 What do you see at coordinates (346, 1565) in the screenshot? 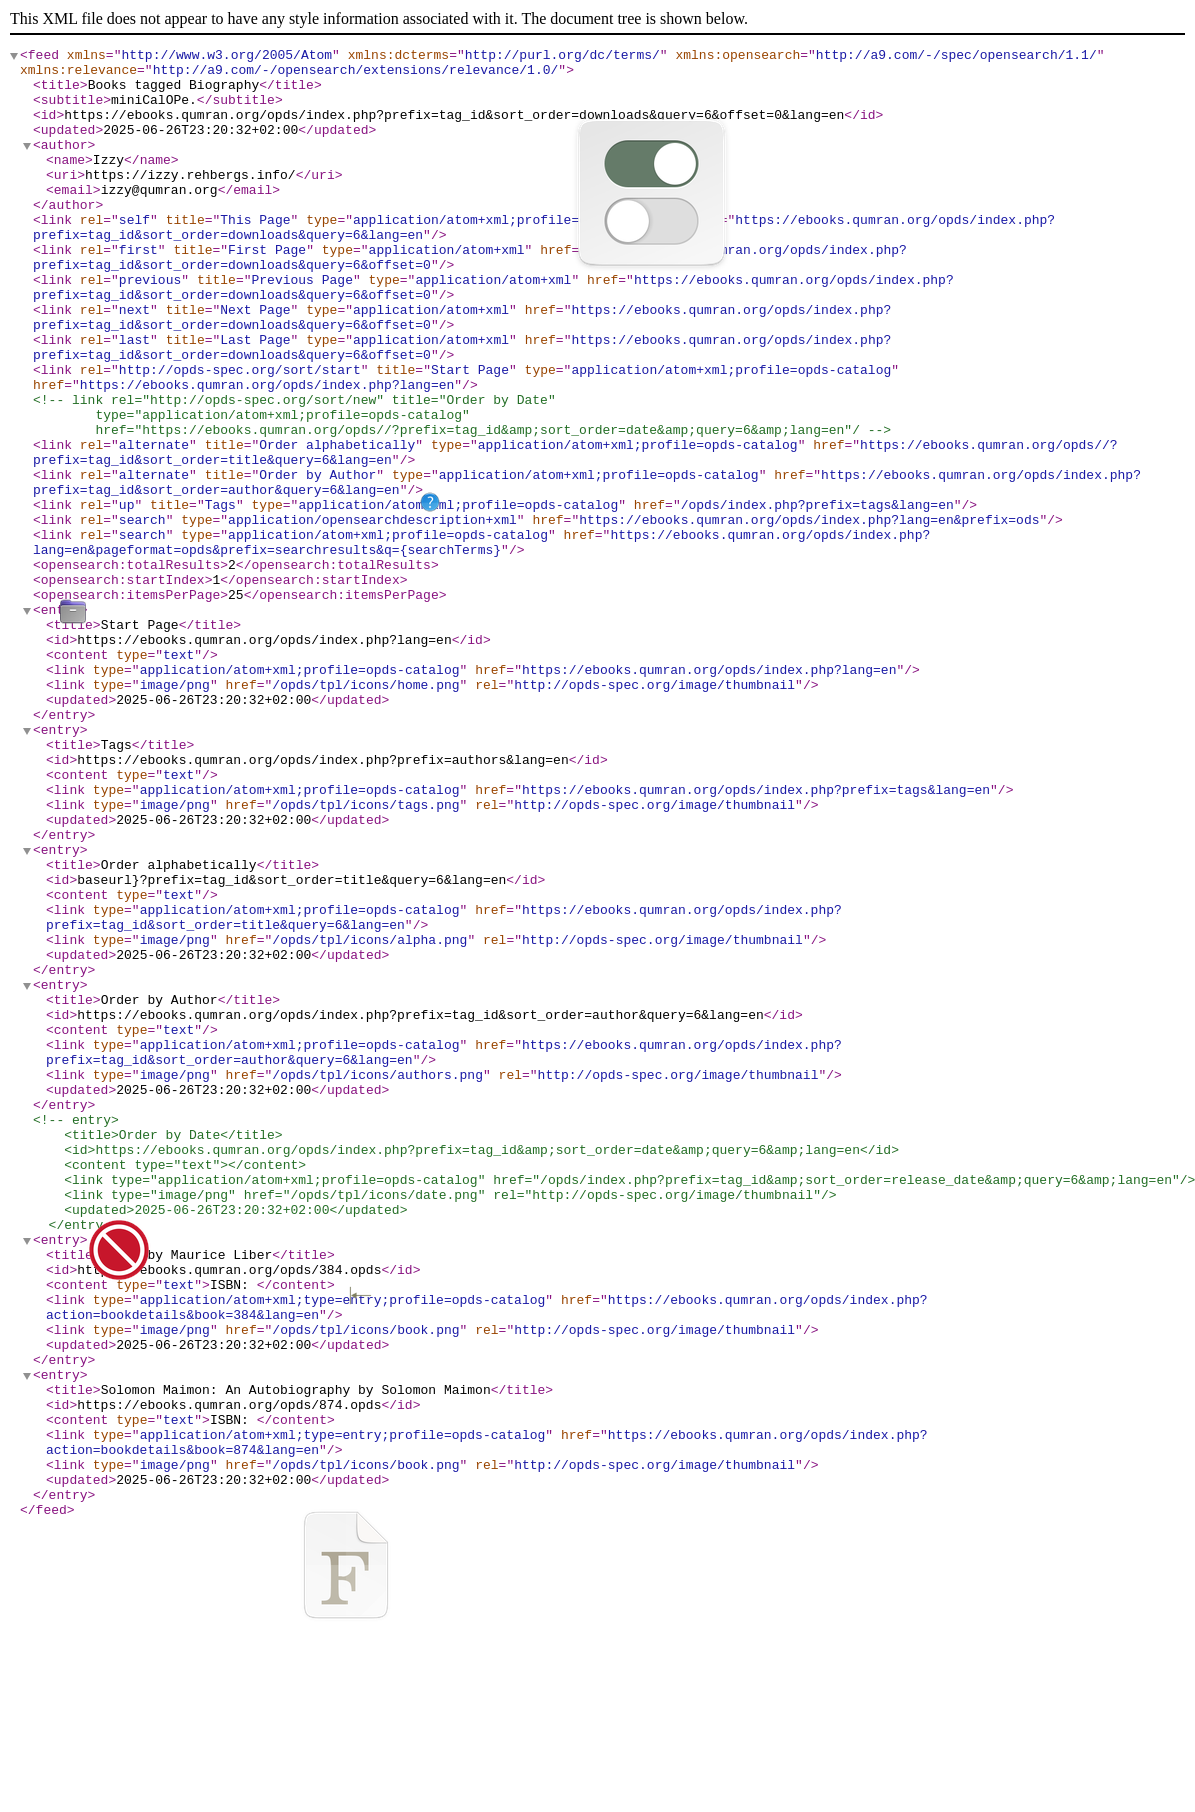
I see `a fortran source code file` at bounding box center [346, 1565].